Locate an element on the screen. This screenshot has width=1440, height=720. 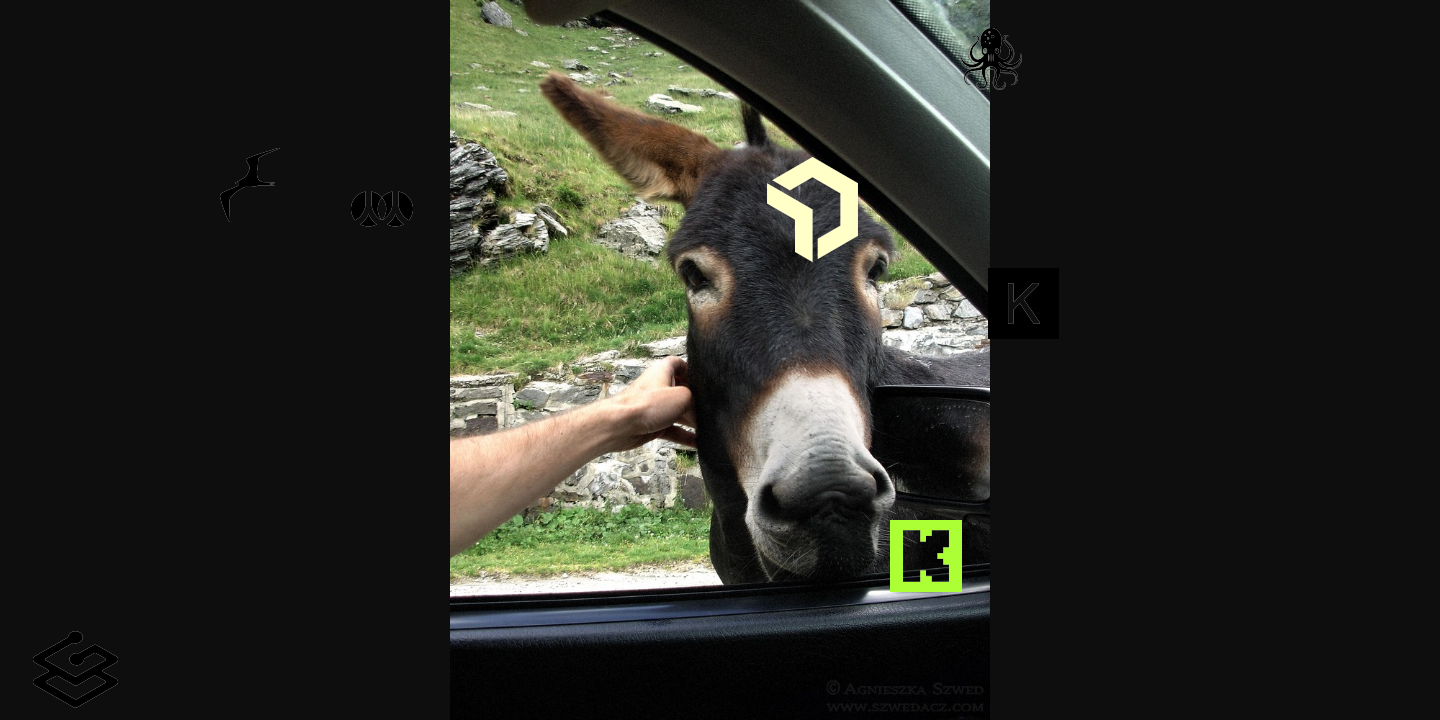
new relic application performance monitoring logo is located at coordinates (812, 209).